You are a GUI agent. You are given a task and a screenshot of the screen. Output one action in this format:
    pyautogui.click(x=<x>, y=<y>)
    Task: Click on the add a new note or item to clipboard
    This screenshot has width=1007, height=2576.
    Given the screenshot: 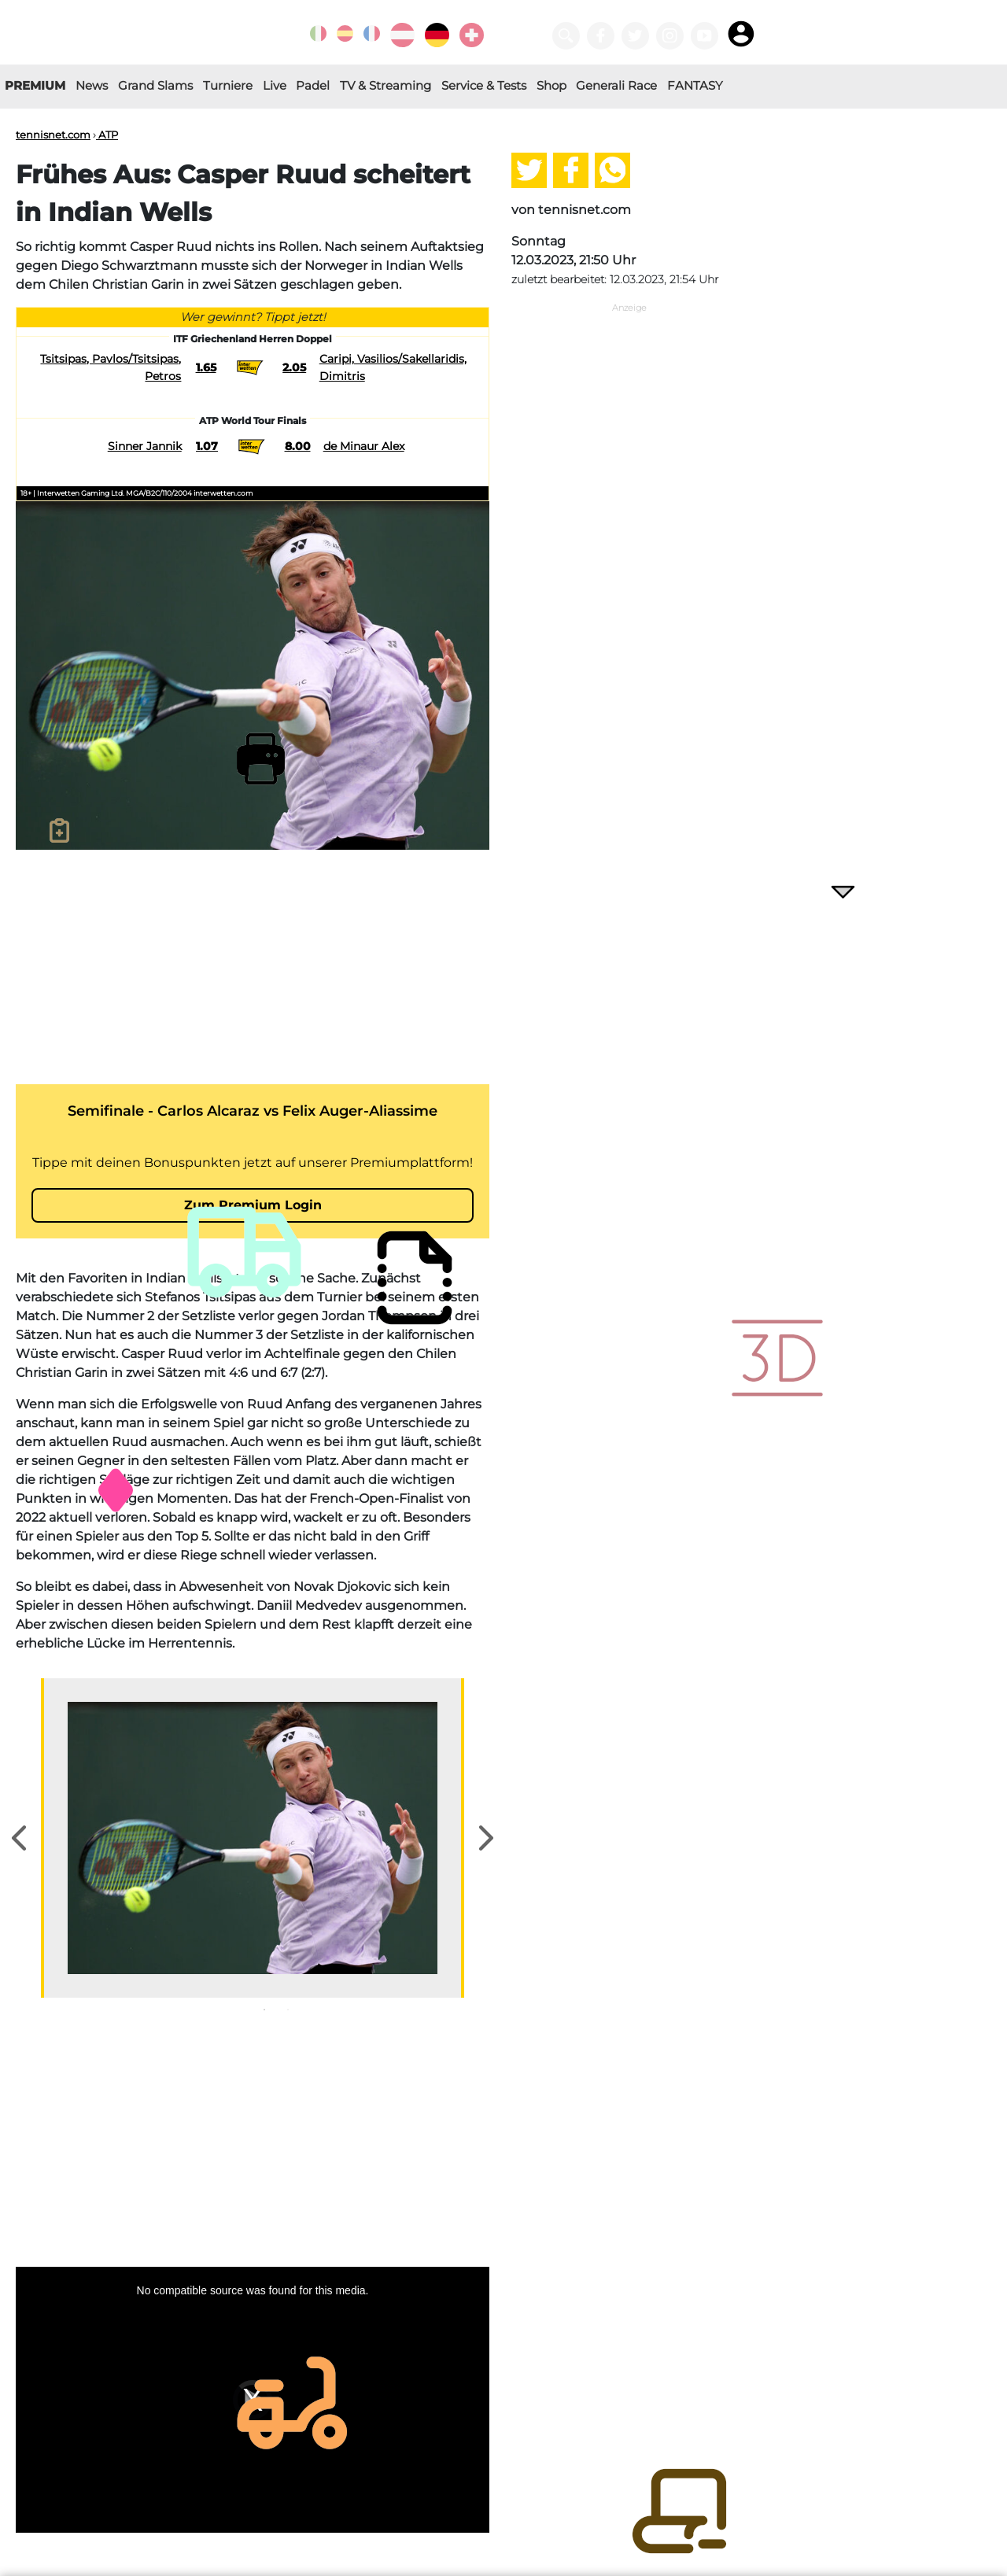 What is the action you would take?
    pyautogui.click(x=59, y=830)
    